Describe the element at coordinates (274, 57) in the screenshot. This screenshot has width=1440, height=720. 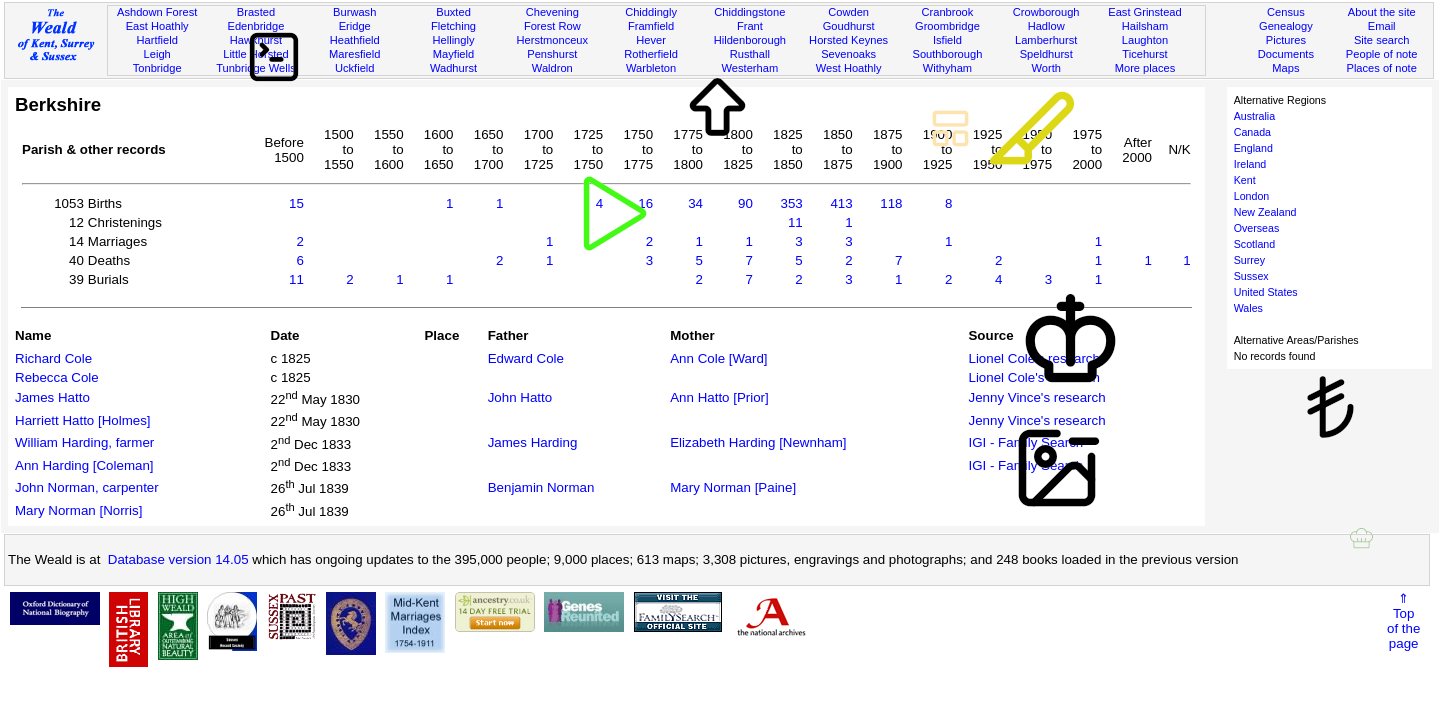
I see `open terminal or command line interface` at that location.